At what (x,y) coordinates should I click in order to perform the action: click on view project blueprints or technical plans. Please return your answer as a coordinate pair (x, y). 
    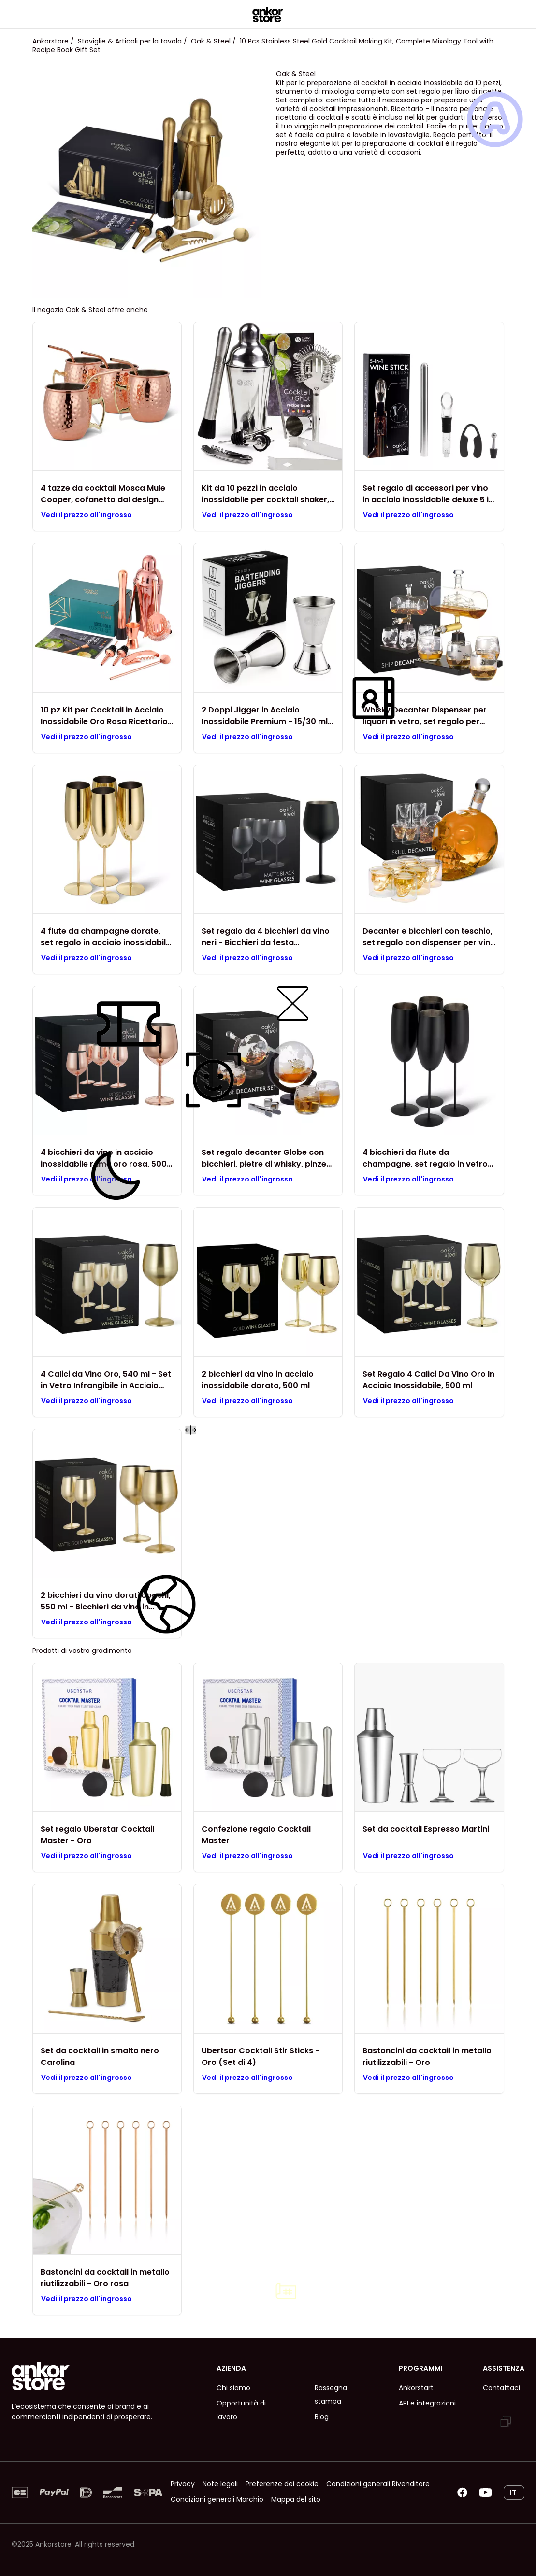
    Looking at the image, I should click on (286, 2291).